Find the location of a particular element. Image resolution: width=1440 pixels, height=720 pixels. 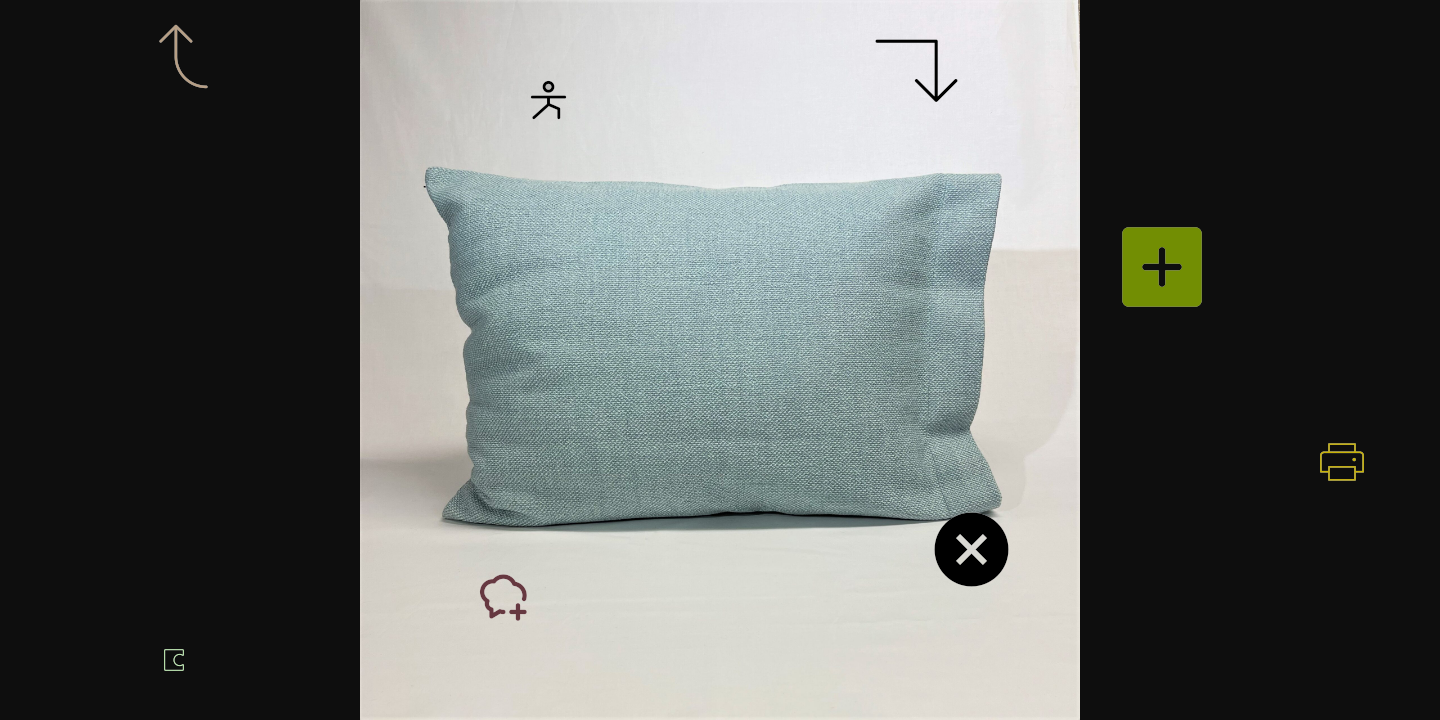

move content right then down is located at coordinates (916, 67).